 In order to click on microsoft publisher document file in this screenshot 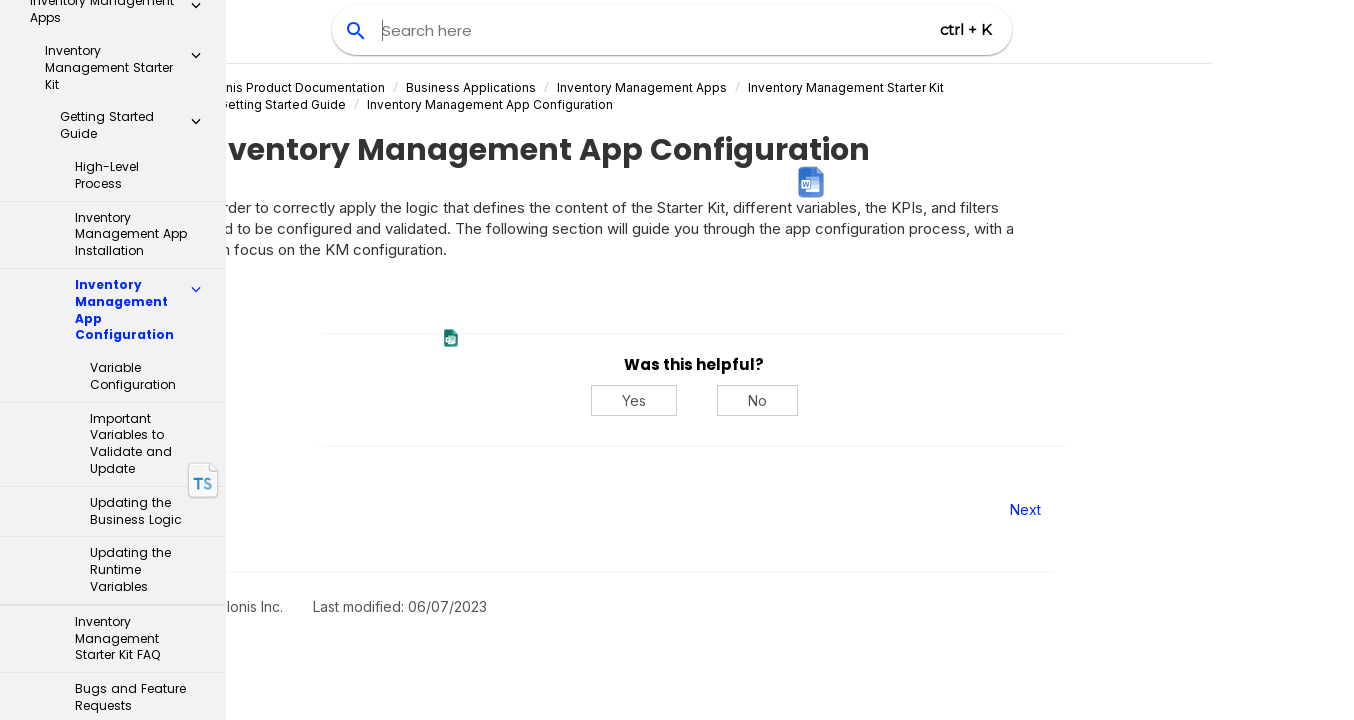, I will do `click(451, 338)`.